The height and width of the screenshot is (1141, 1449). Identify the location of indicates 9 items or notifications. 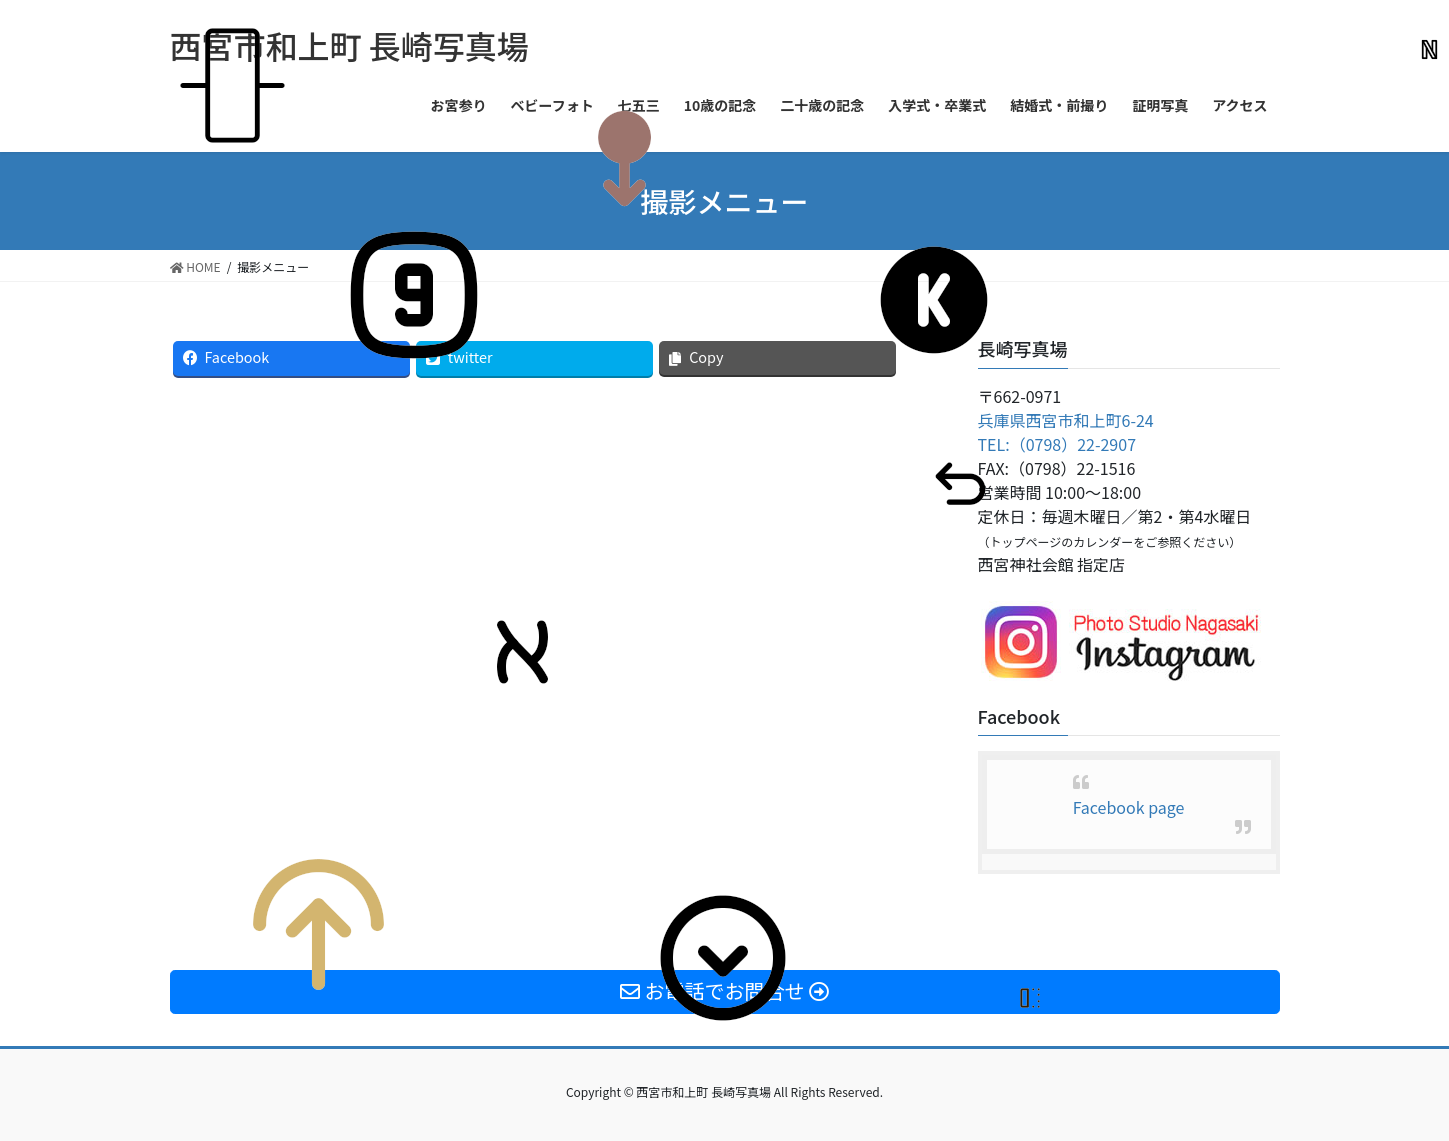
(414, 295).